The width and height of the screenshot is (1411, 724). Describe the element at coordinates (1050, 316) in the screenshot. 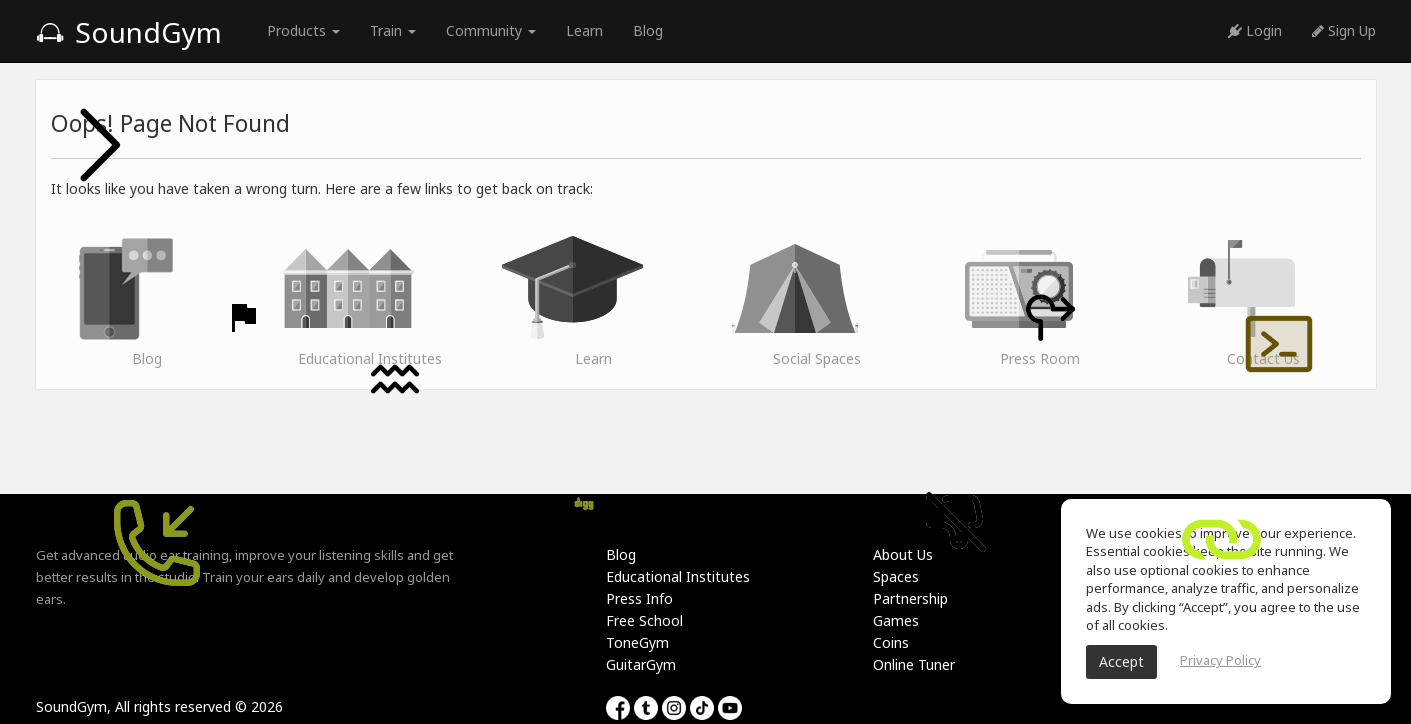

I see `take the roundabout exit to the right` at that location.